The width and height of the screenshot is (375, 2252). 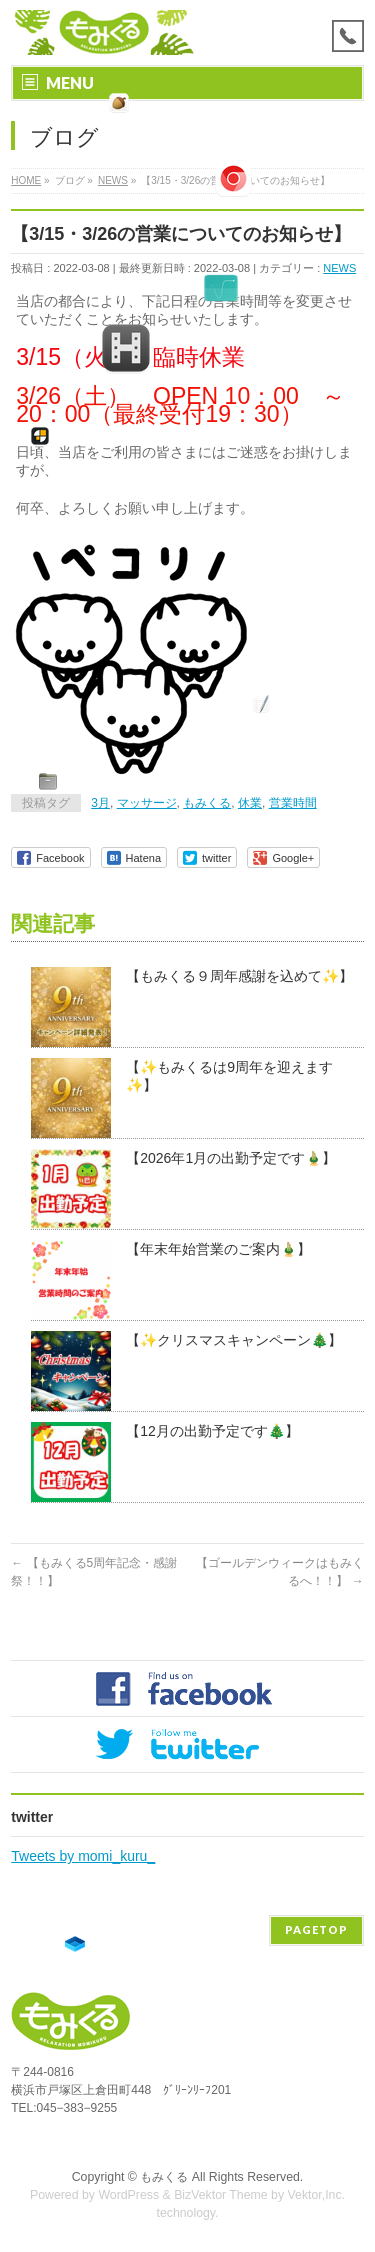 I want to click on open haruna media player, so click(x=126, y=348).